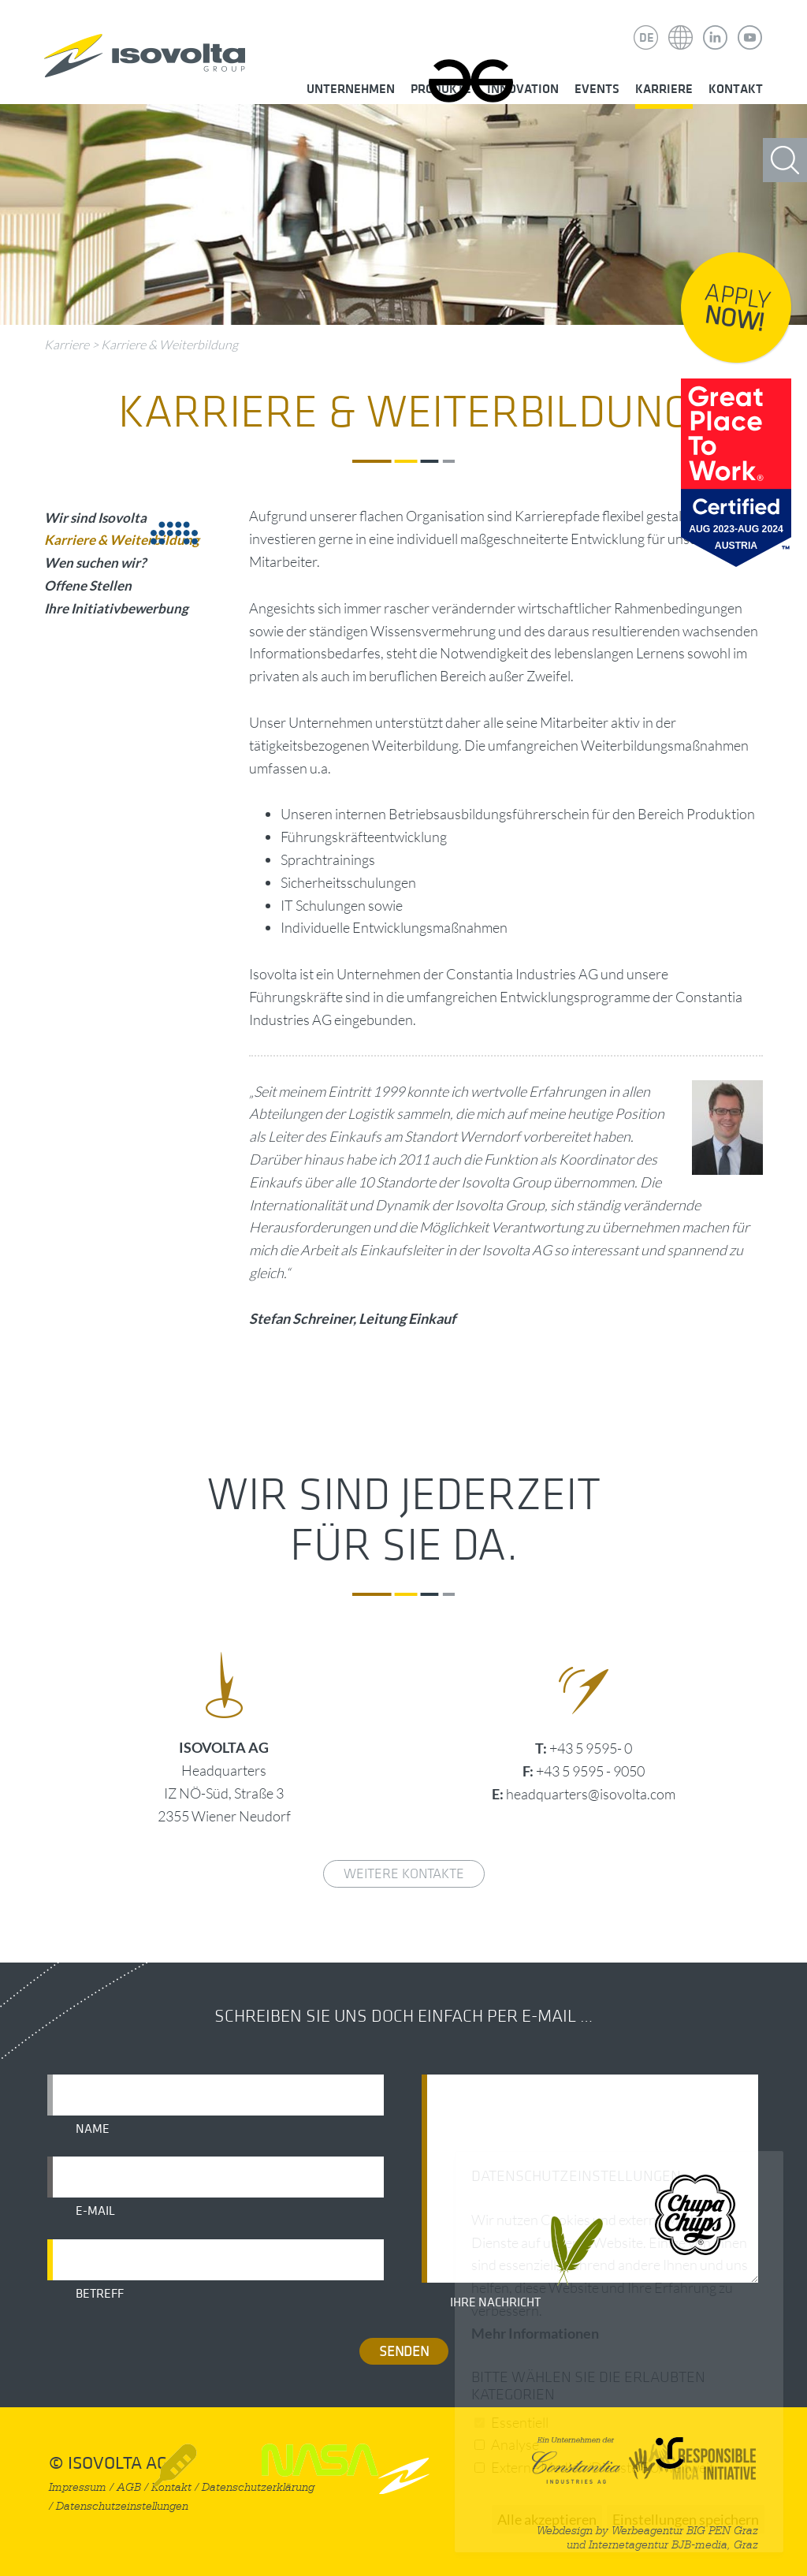 The height and width of the screenshot is (2576, 807). What do you see at coordinates (695, 2215) in the screenshot?
I see `chupa chups brand logo` at bounding box center [695, 2215].